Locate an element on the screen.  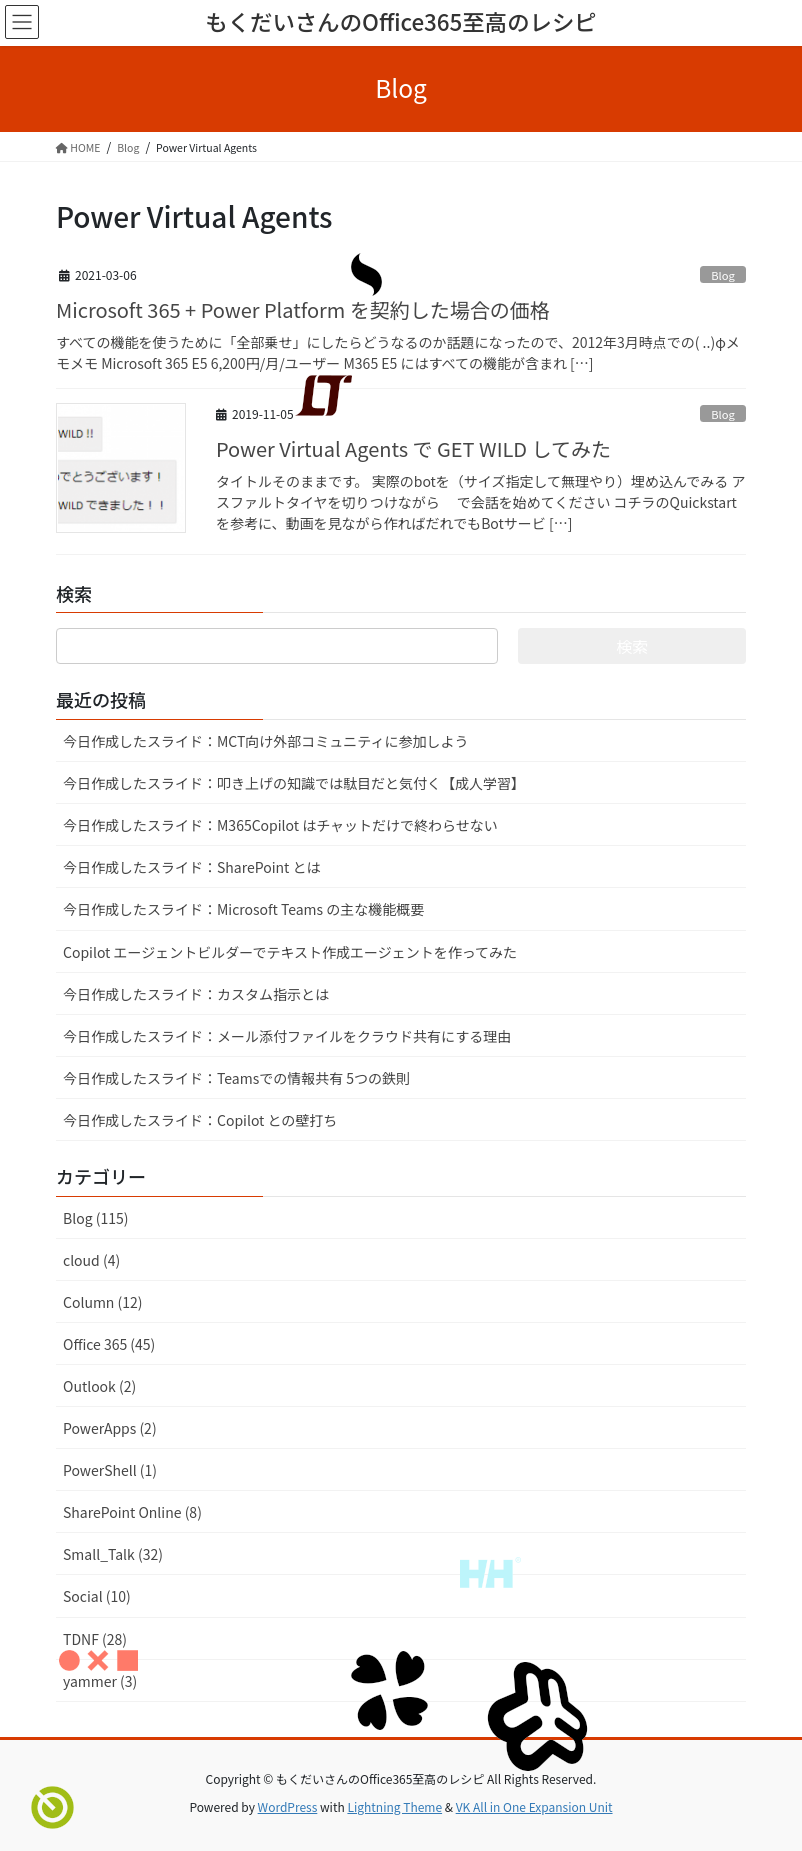
scan a QR code or barcode is located at coordinates (52, 1807).